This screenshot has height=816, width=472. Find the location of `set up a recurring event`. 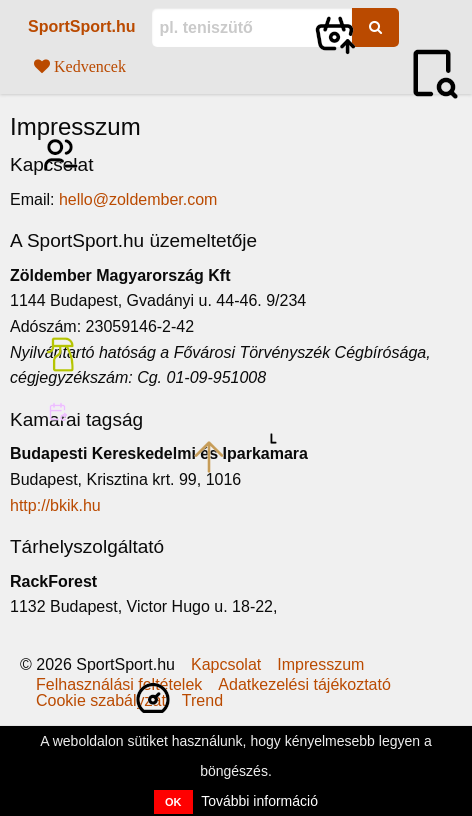

set up a recurring event is located at coordinates (57, 411).